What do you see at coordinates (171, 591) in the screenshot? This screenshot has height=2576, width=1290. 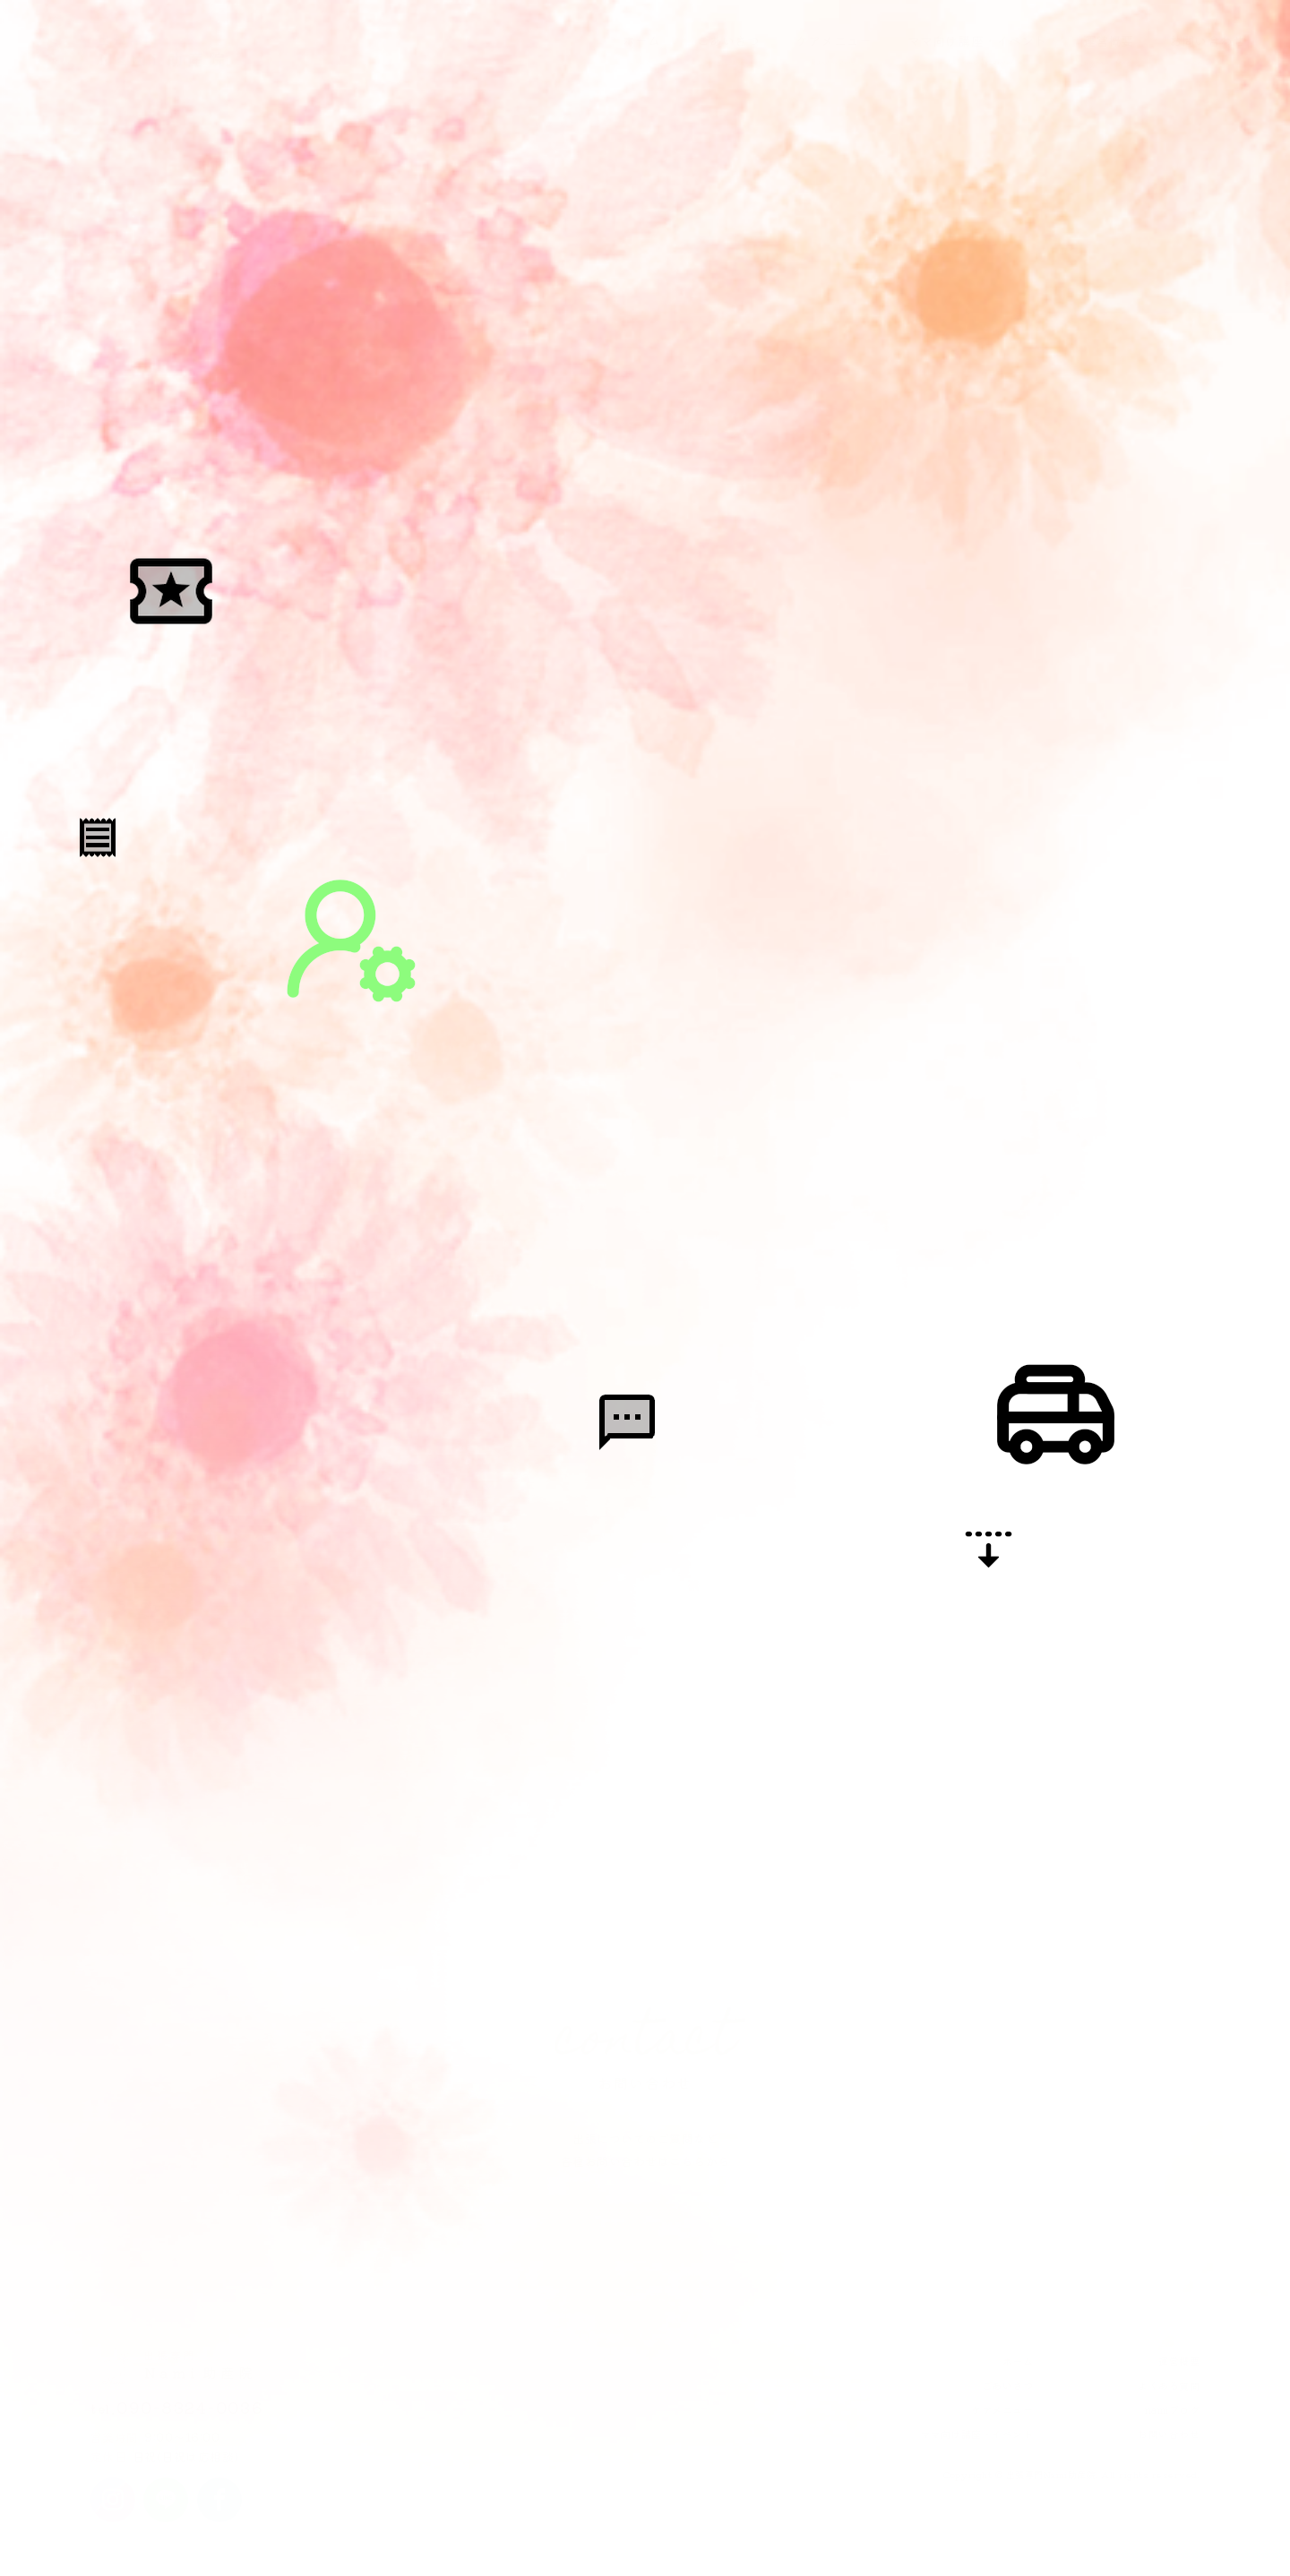 I see `view local events or entertainment` at bounding box center [171, 591].